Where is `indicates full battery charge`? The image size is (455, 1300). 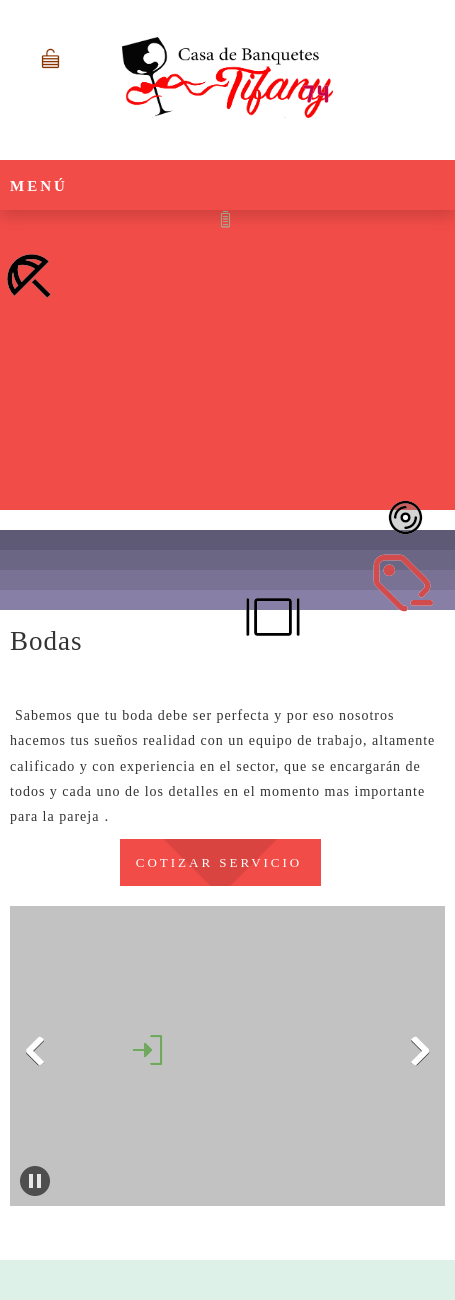
indicates full battery charge is located at coordinates (225, 219).